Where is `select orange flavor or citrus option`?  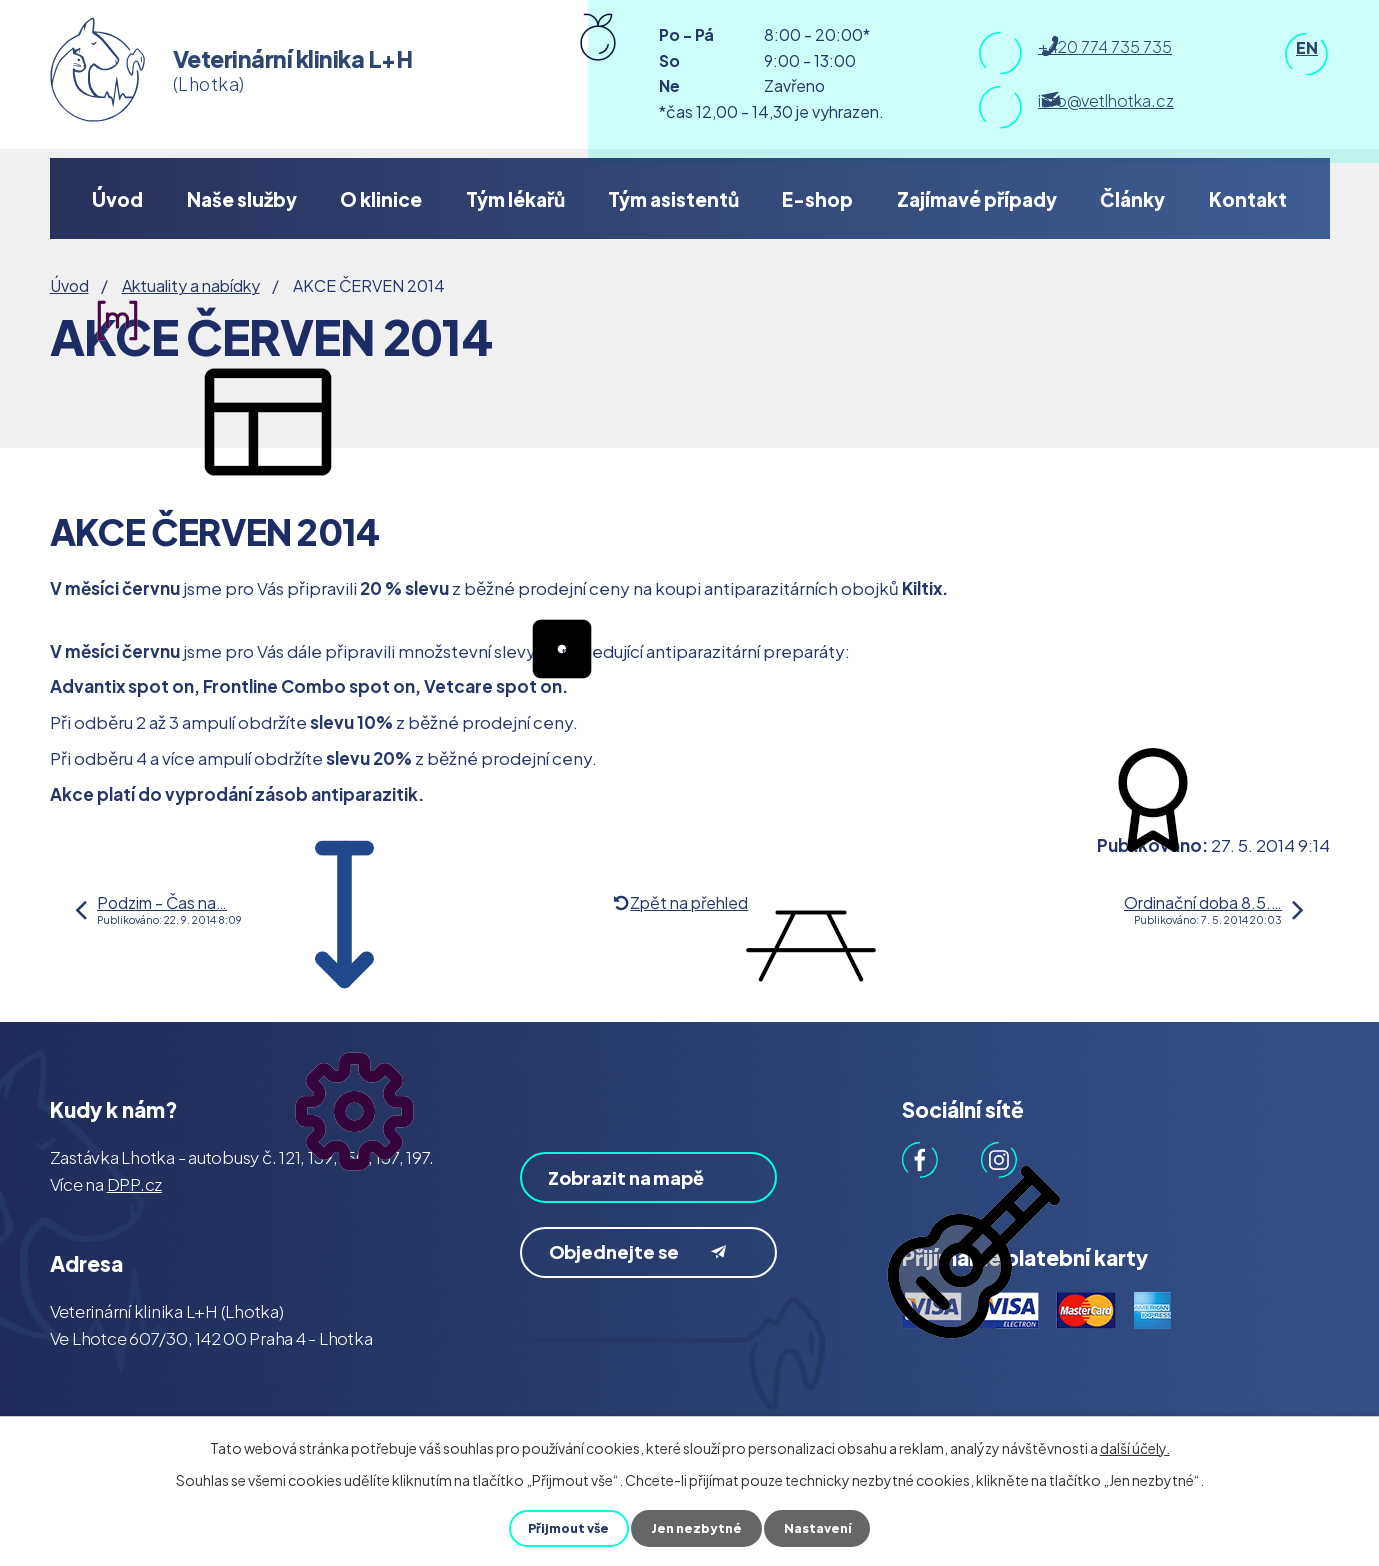 select orange flavor or citrus option is located at coordinates (598, 38).